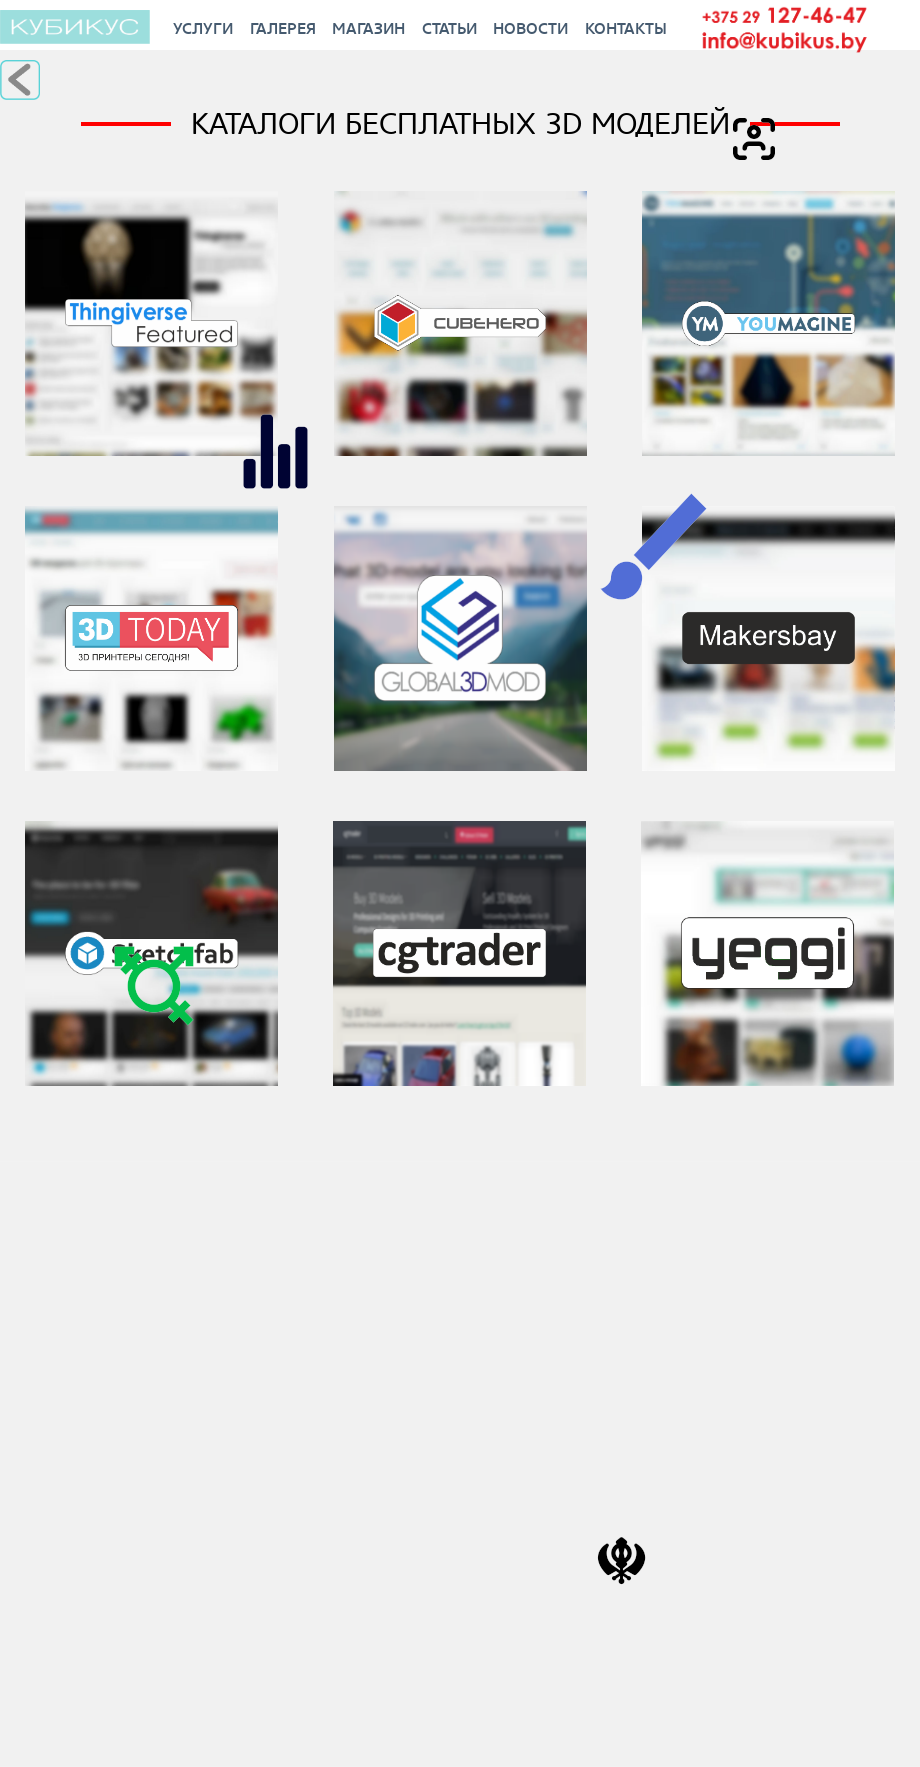  What do you see at coordinates (754, 139) in the screenshot?
I see `scan or verify user identity` at bounding box center [754, 139].